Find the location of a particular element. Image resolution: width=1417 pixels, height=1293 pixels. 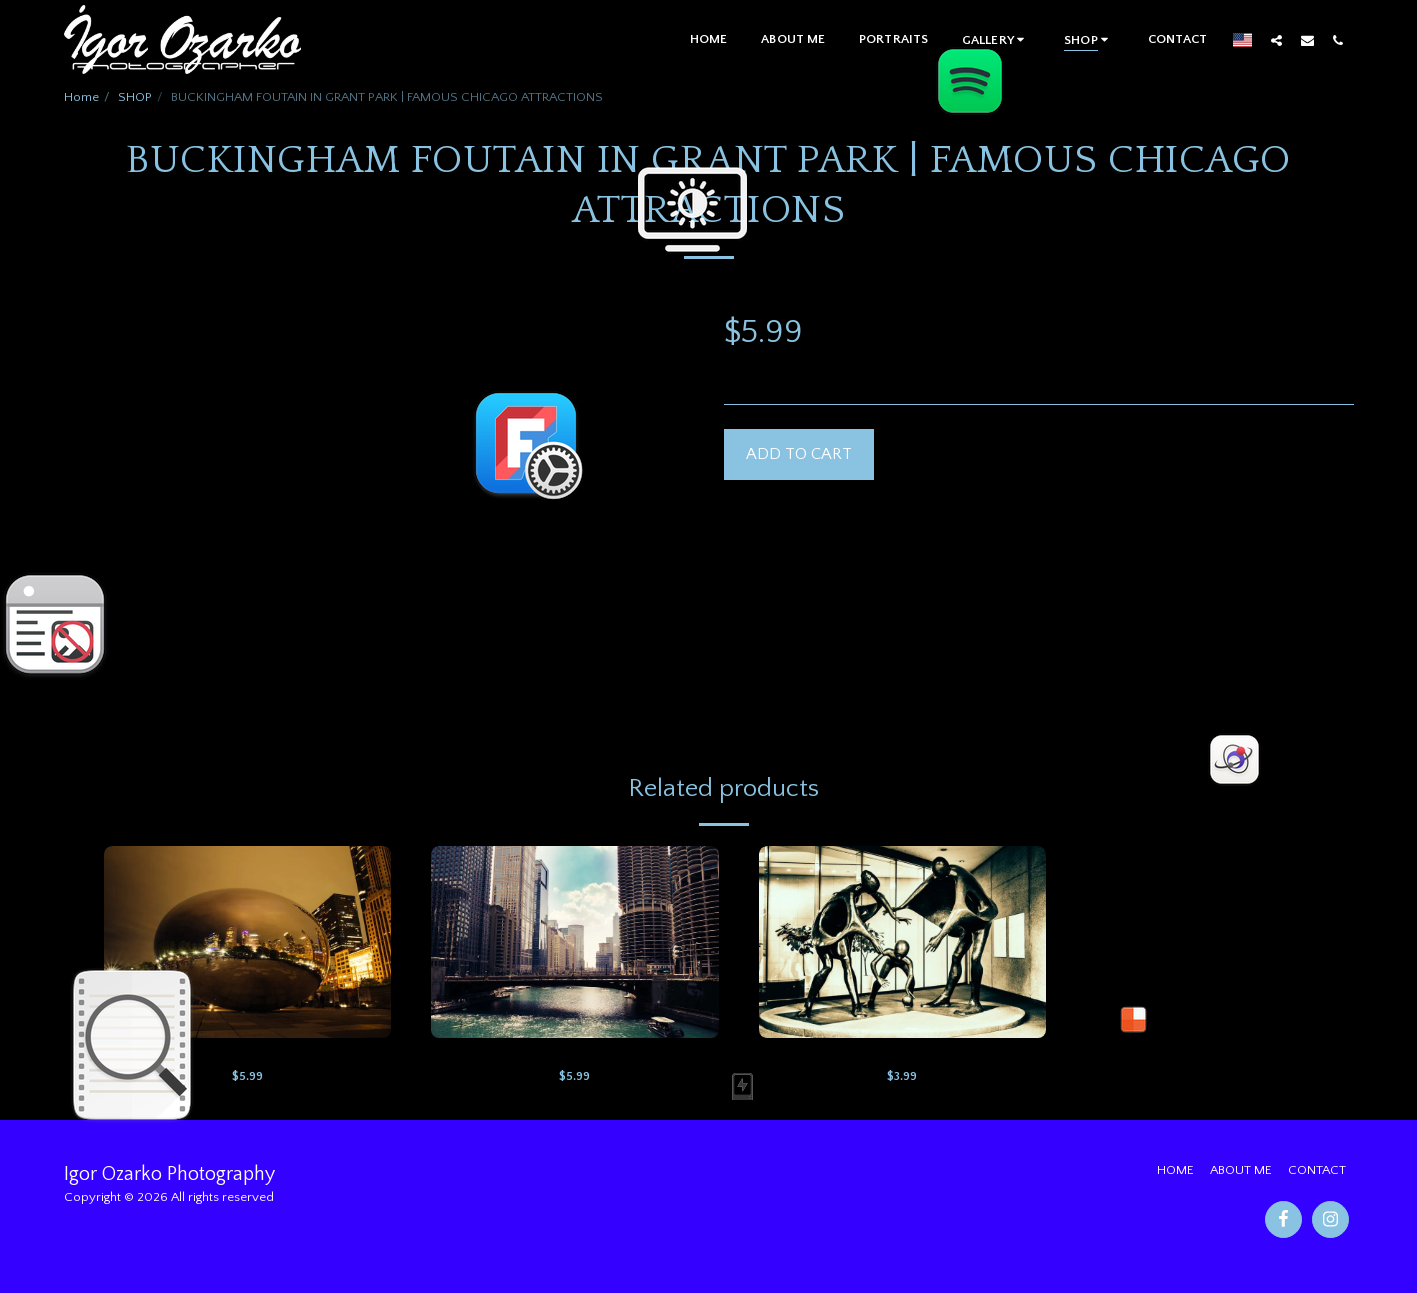

indicates uninterruptible power supply (UPS) device connected is located at coordinates (742, 1086).